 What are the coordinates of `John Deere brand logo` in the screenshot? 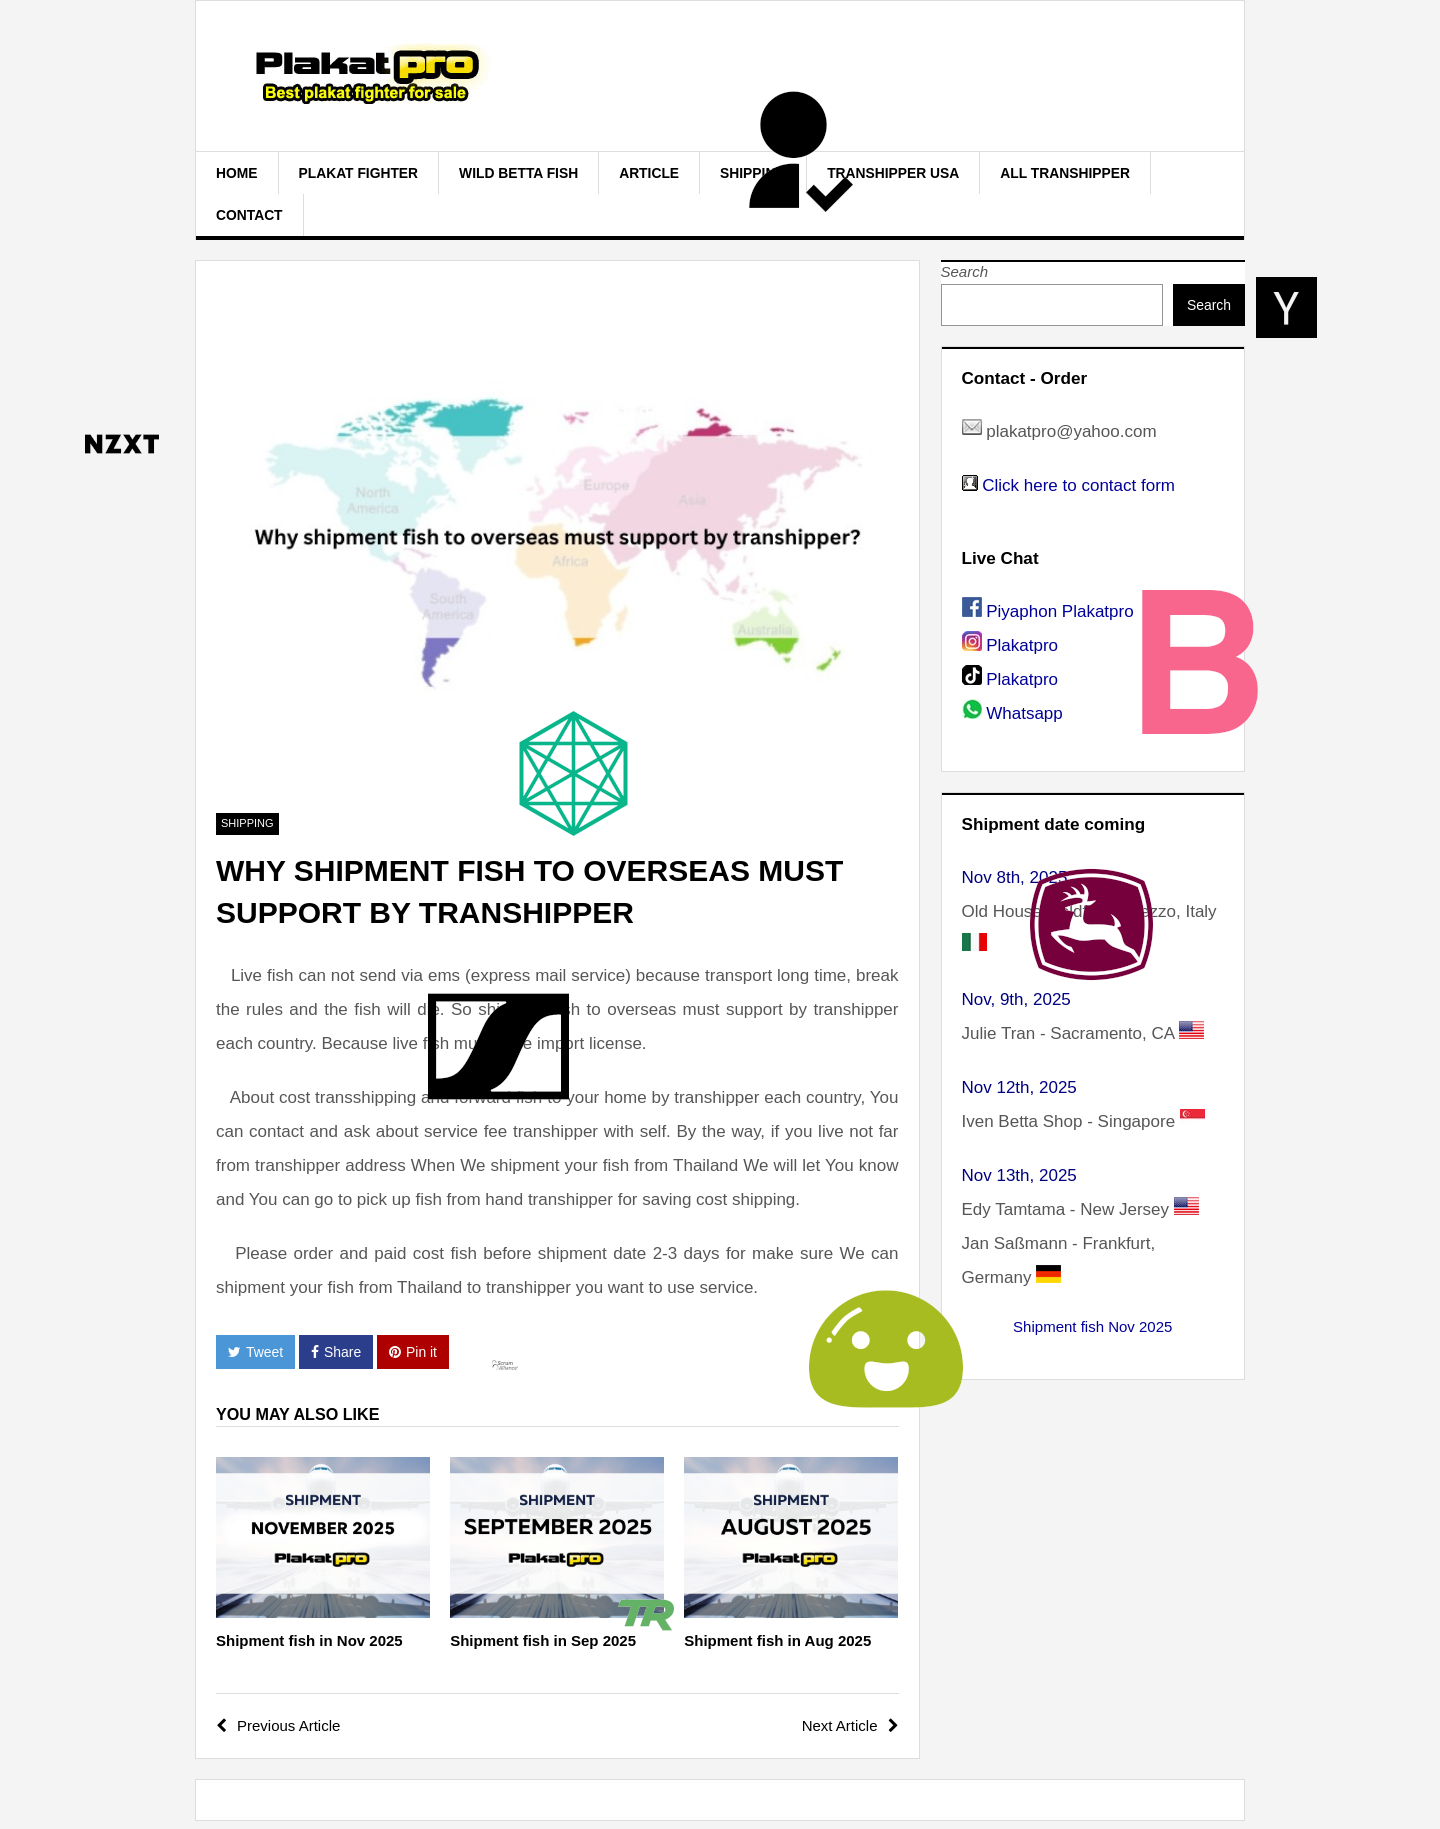 It's located at (1091, 924).